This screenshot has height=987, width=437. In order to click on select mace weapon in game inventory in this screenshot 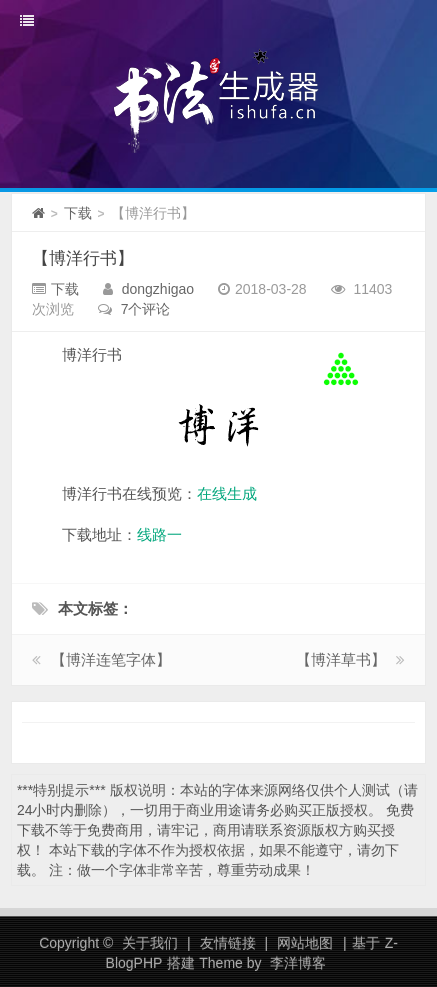, I will do `click(260, 56)`.